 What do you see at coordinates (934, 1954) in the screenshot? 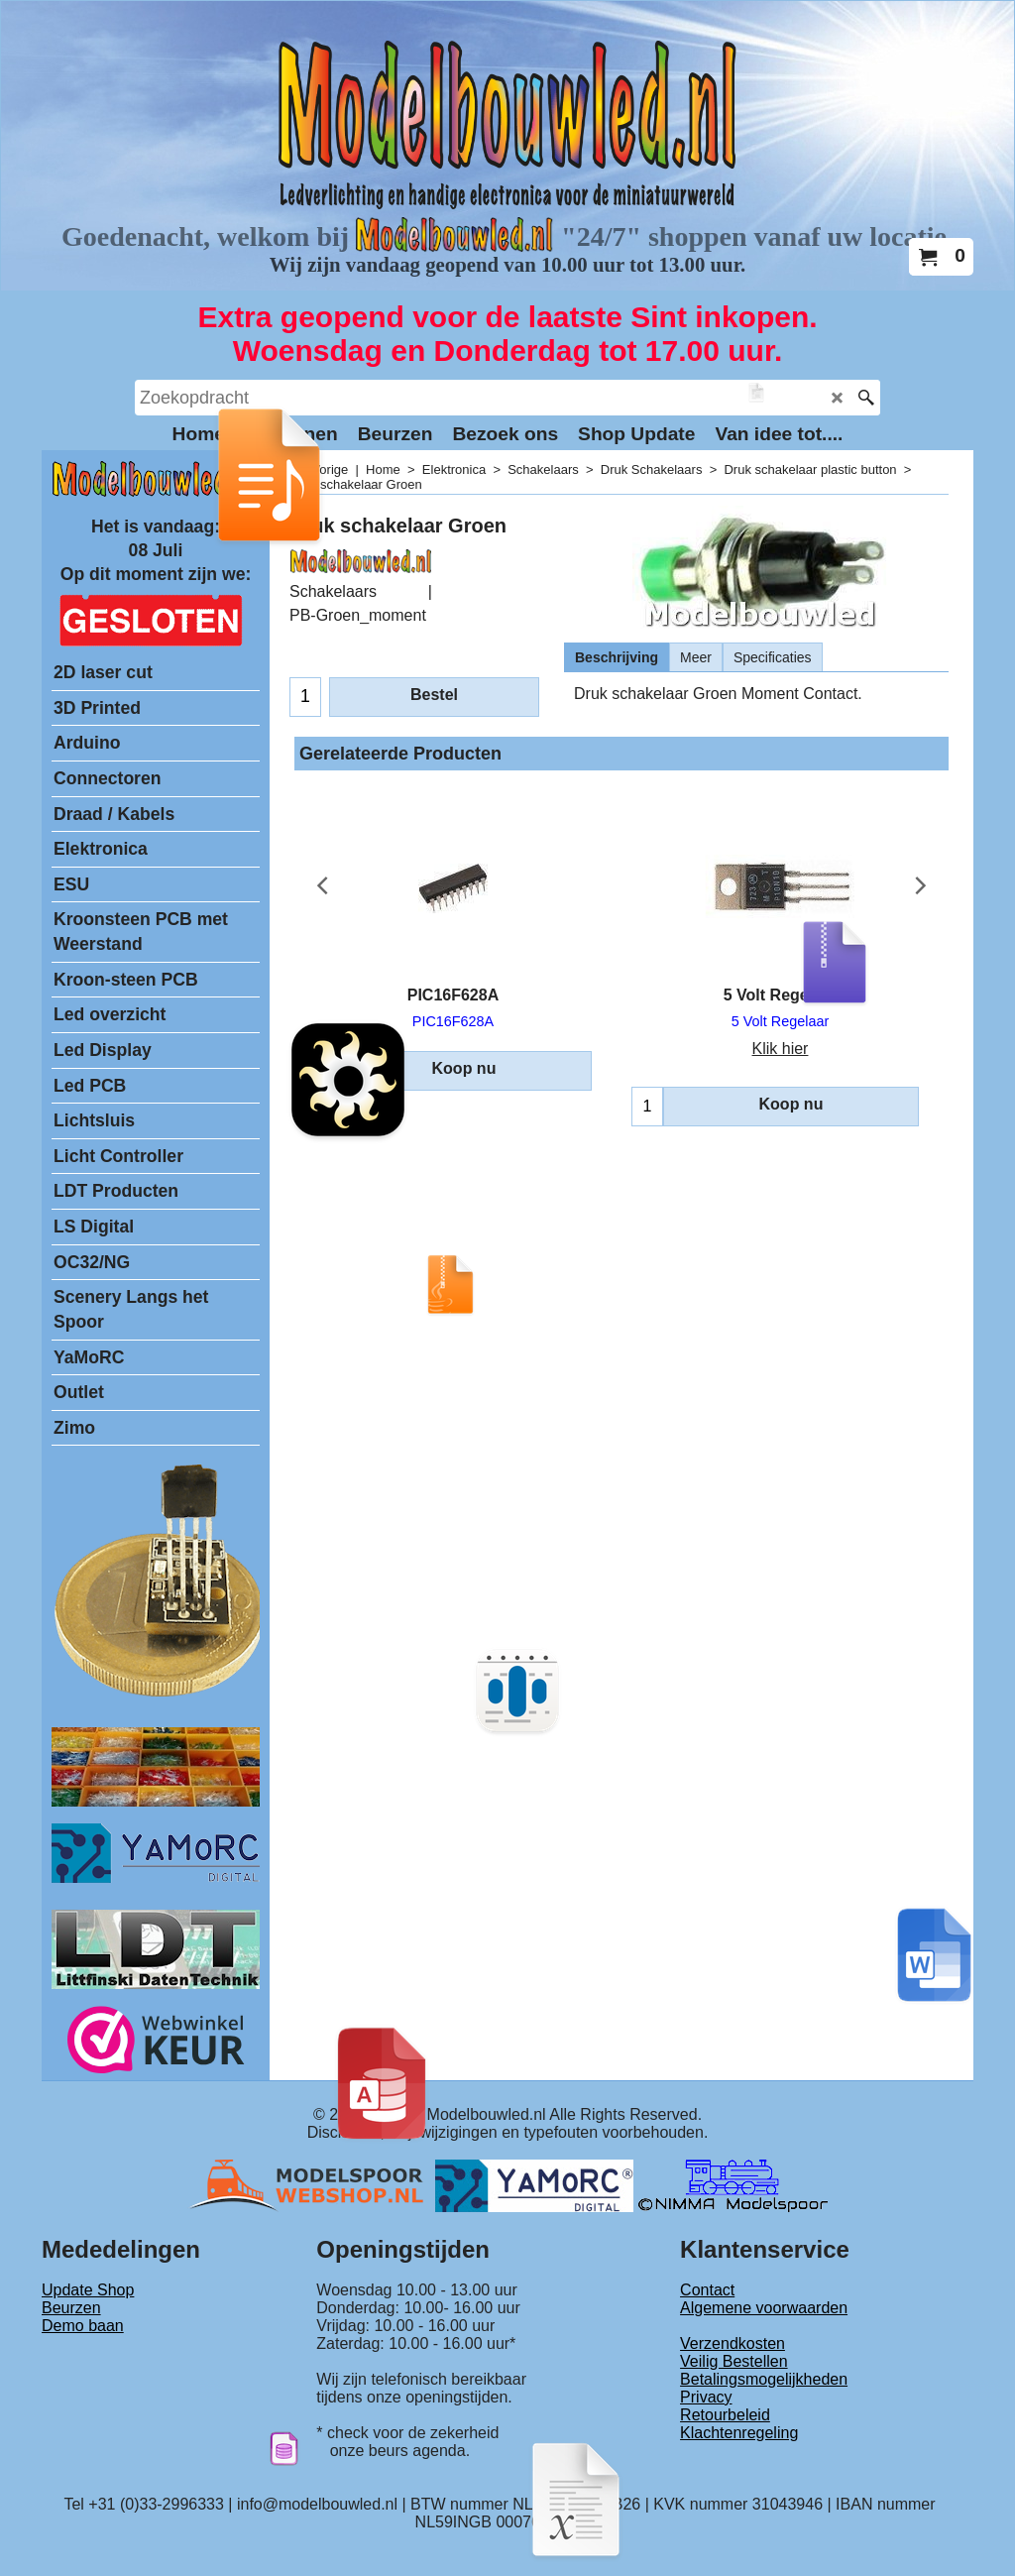
I see `microsoft word document file` at bounding box center [934, 1954].